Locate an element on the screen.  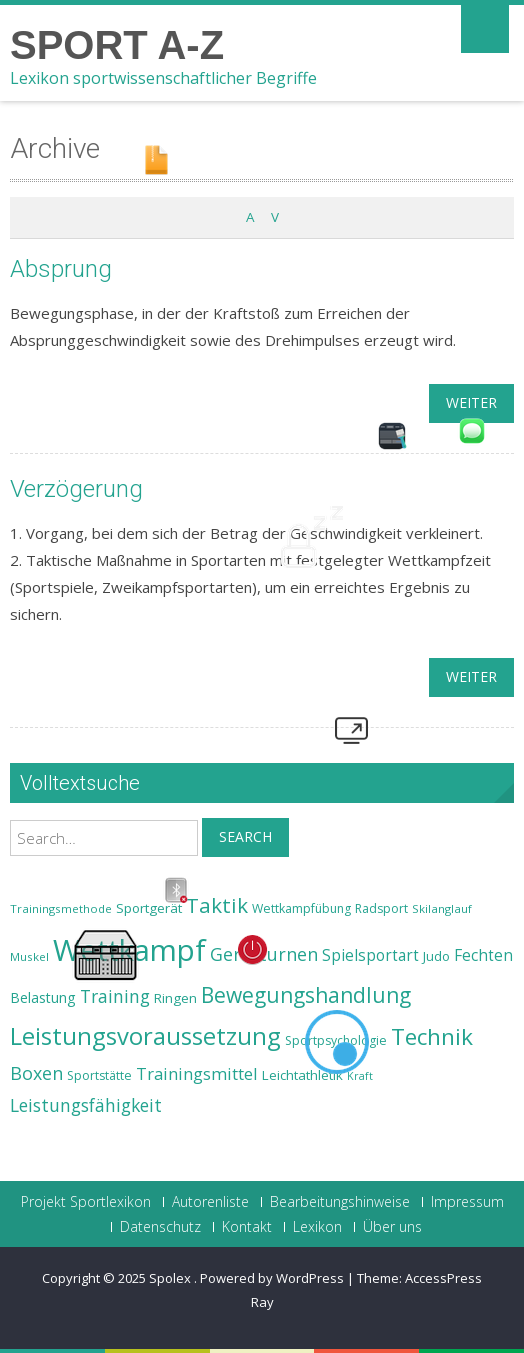
shut down or power off the system is located at coordinates (253, 950).